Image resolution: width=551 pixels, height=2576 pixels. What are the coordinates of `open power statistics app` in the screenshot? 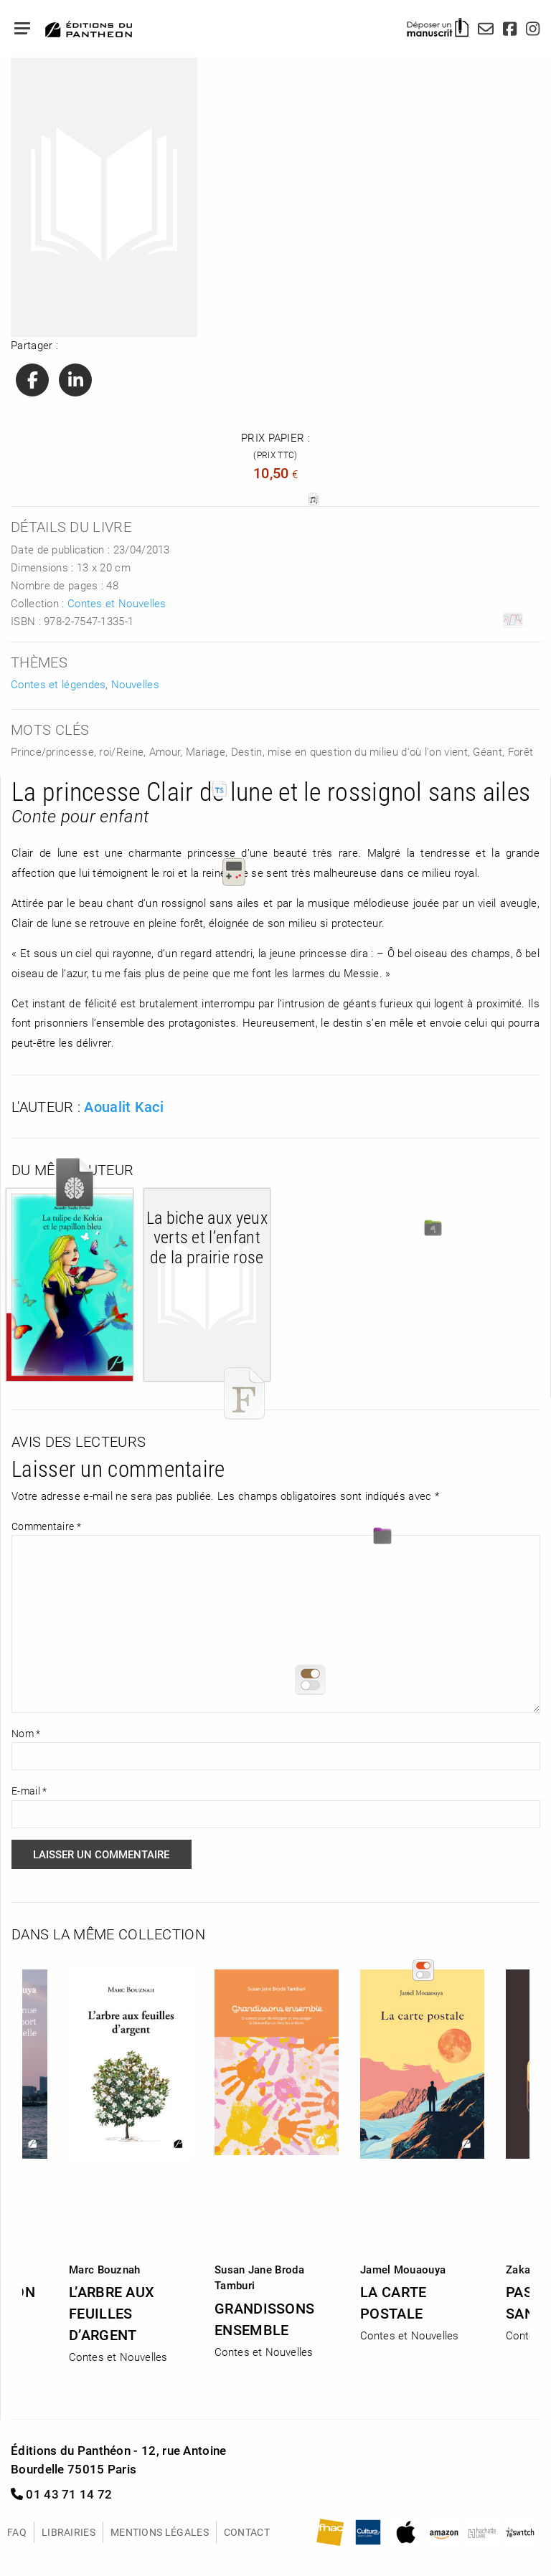 It's located at (513, 620).